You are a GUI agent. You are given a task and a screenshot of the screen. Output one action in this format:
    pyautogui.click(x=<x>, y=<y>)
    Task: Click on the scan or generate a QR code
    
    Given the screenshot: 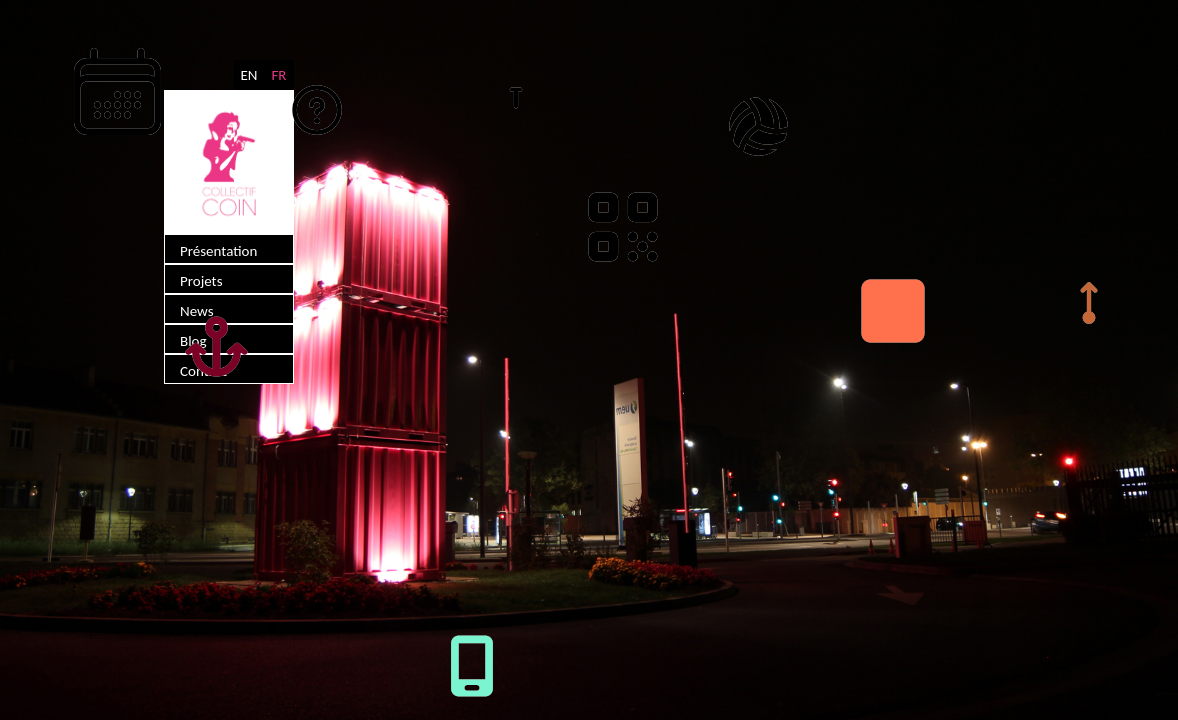 What is the action you would take?
    pyautogui.click(x=623, y=227)
    